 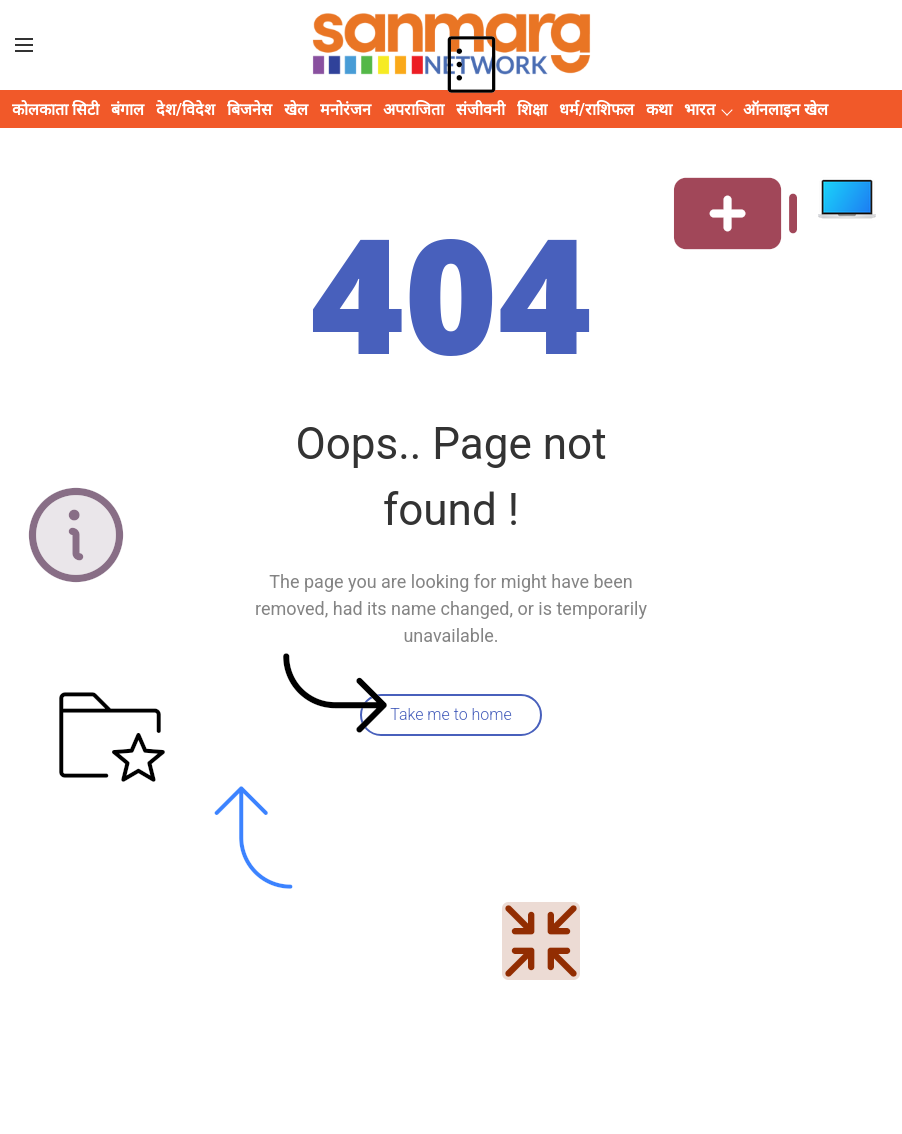 What do you see at coordinates (471, 64) in the screenshot?
I see `view screenplay or script documents` at bounding box center [471, 64].